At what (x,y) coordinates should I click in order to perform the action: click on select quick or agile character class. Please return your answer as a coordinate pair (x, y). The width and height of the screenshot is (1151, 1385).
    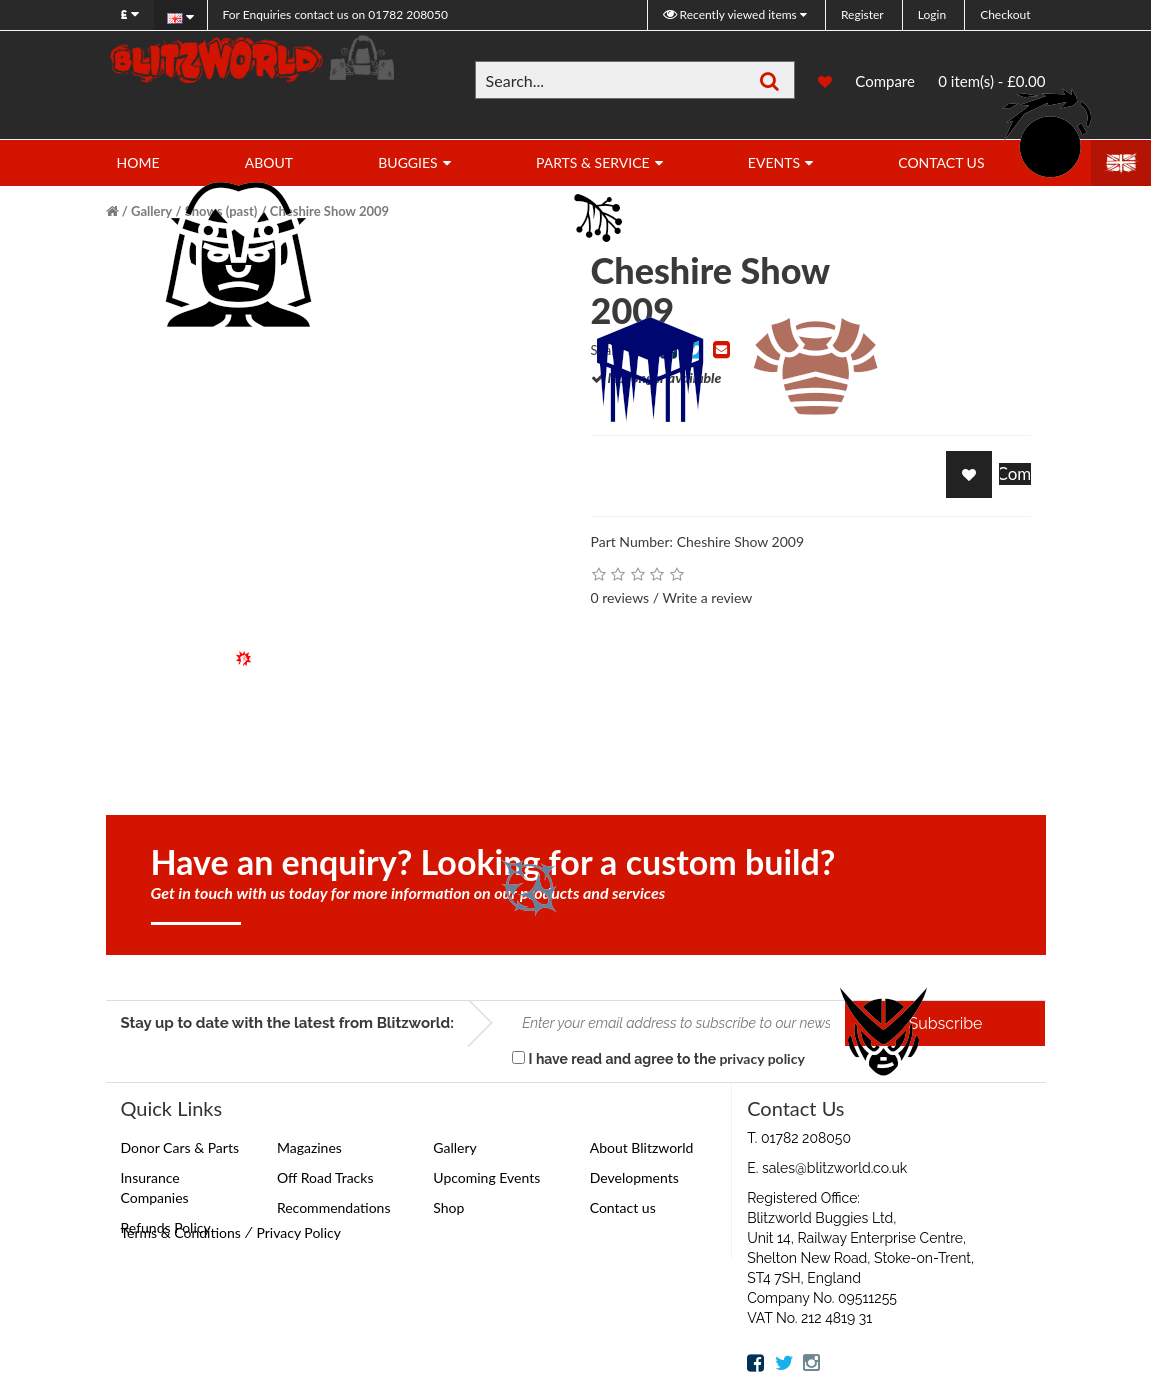
    Looking at the image, I should click on (883, 1031).